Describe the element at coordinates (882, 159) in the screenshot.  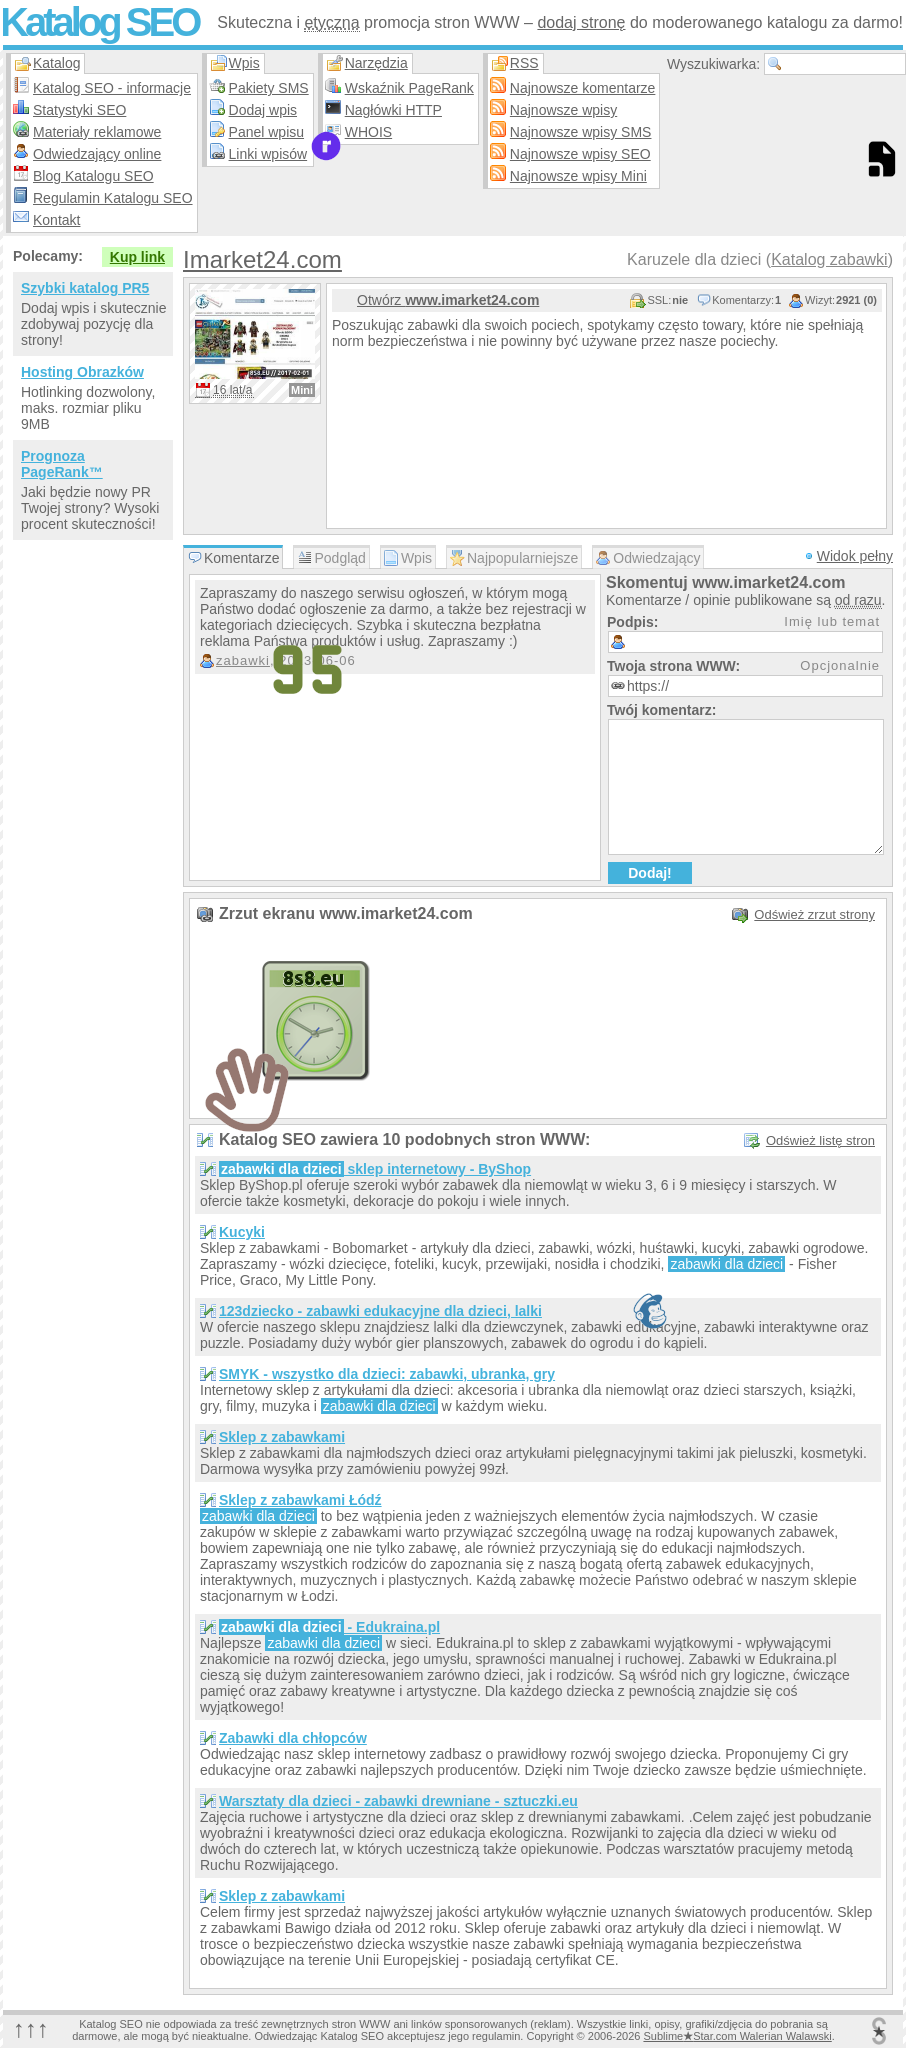
I see `indicates a partial or incomplete file` at that location.